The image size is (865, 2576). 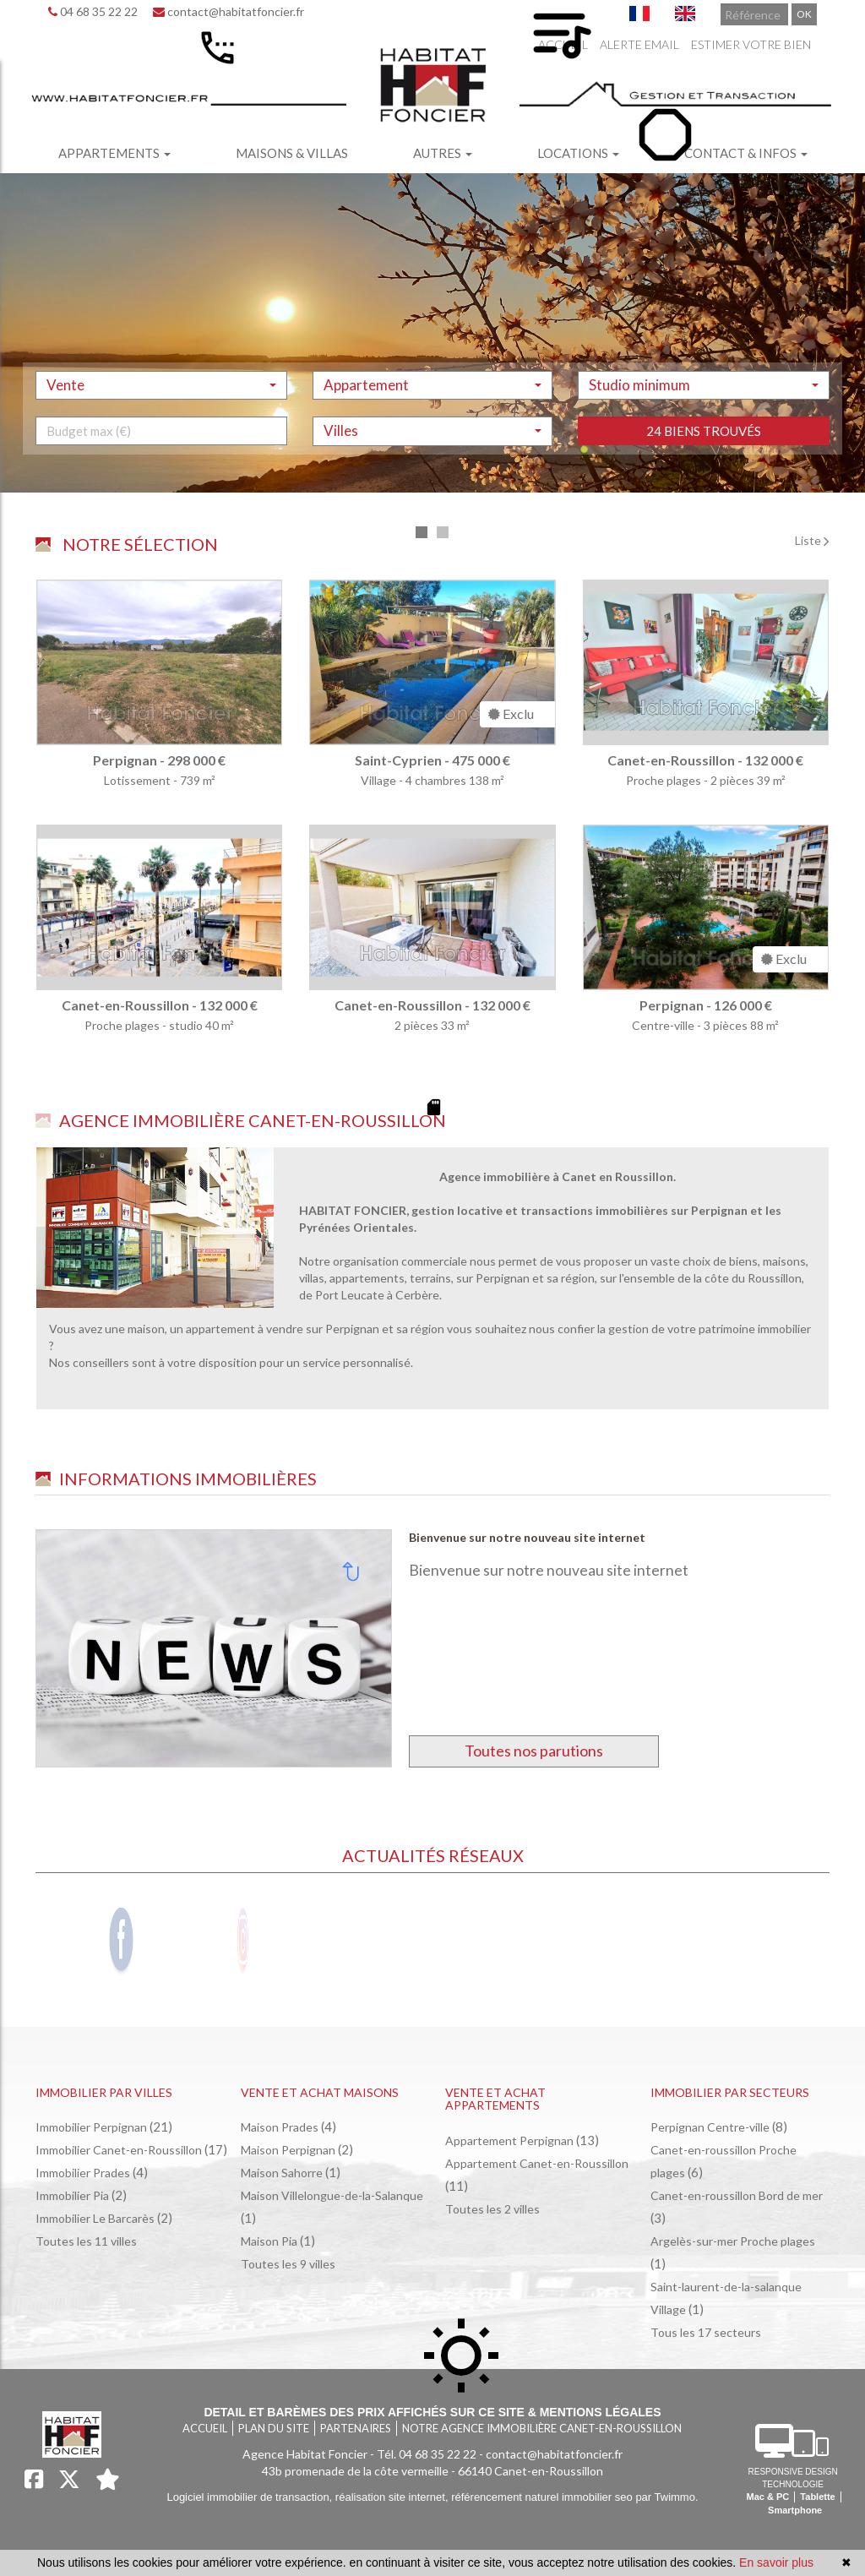 What do you see at coordinates (433, 1107) in the screenshot?
I see `access SD card storage` at bounding box center [433, 1107].